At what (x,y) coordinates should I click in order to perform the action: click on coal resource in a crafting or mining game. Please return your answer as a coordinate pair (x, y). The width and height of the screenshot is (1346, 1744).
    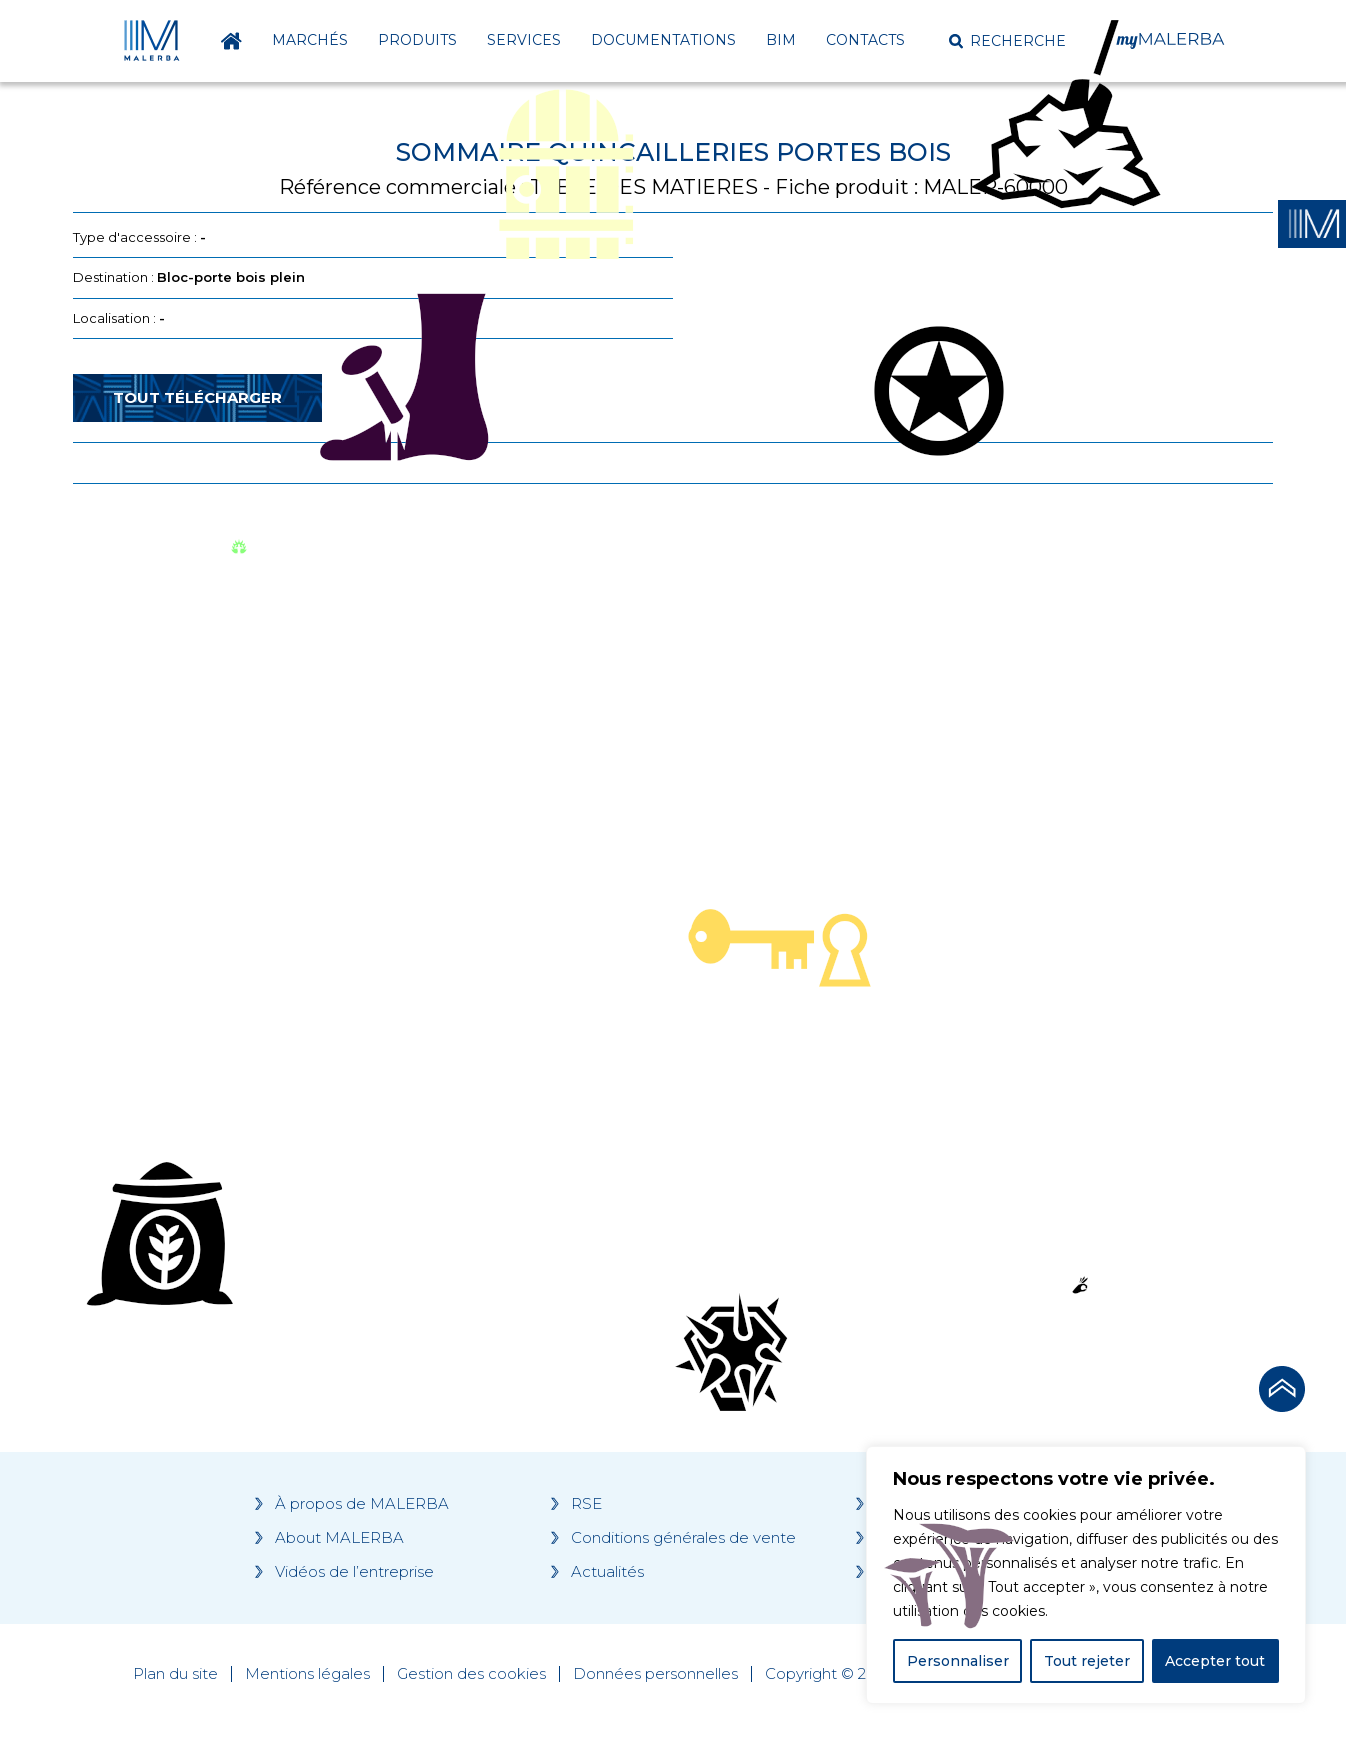
    Looking at the image, I should click on (1067, 113).